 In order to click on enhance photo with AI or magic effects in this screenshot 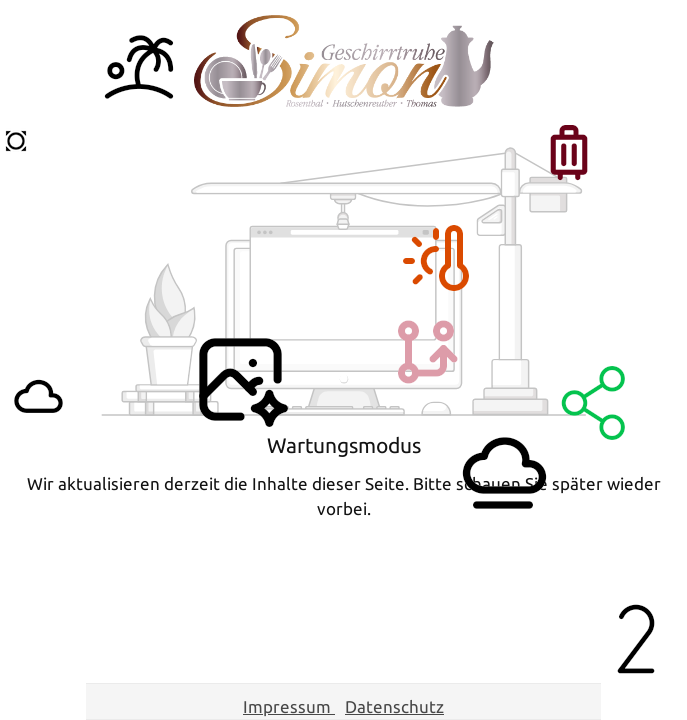, I will do `click(240, 379)`.